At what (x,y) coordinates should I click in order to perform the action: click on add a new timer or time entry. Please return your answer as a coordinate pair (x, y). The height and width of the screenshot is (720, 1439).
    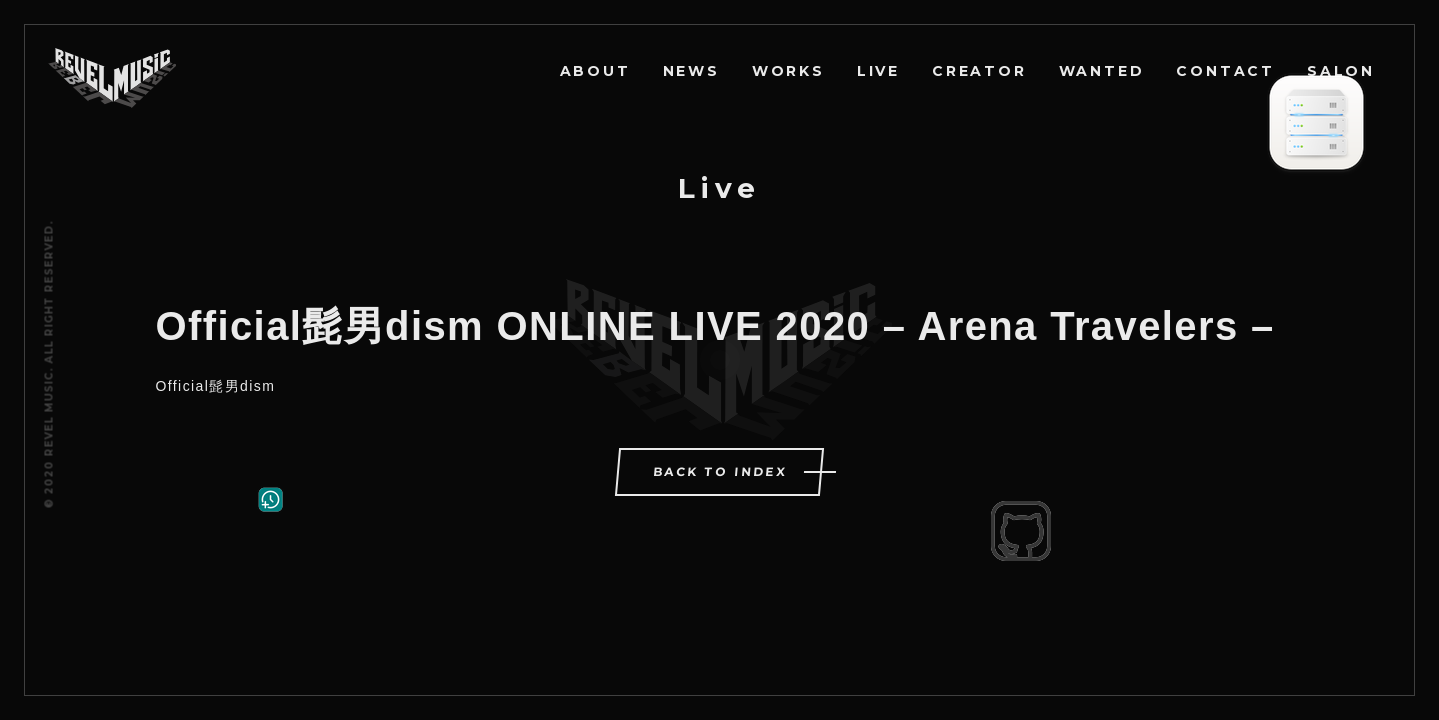
    Looking at the image, I should click on (270, 499).